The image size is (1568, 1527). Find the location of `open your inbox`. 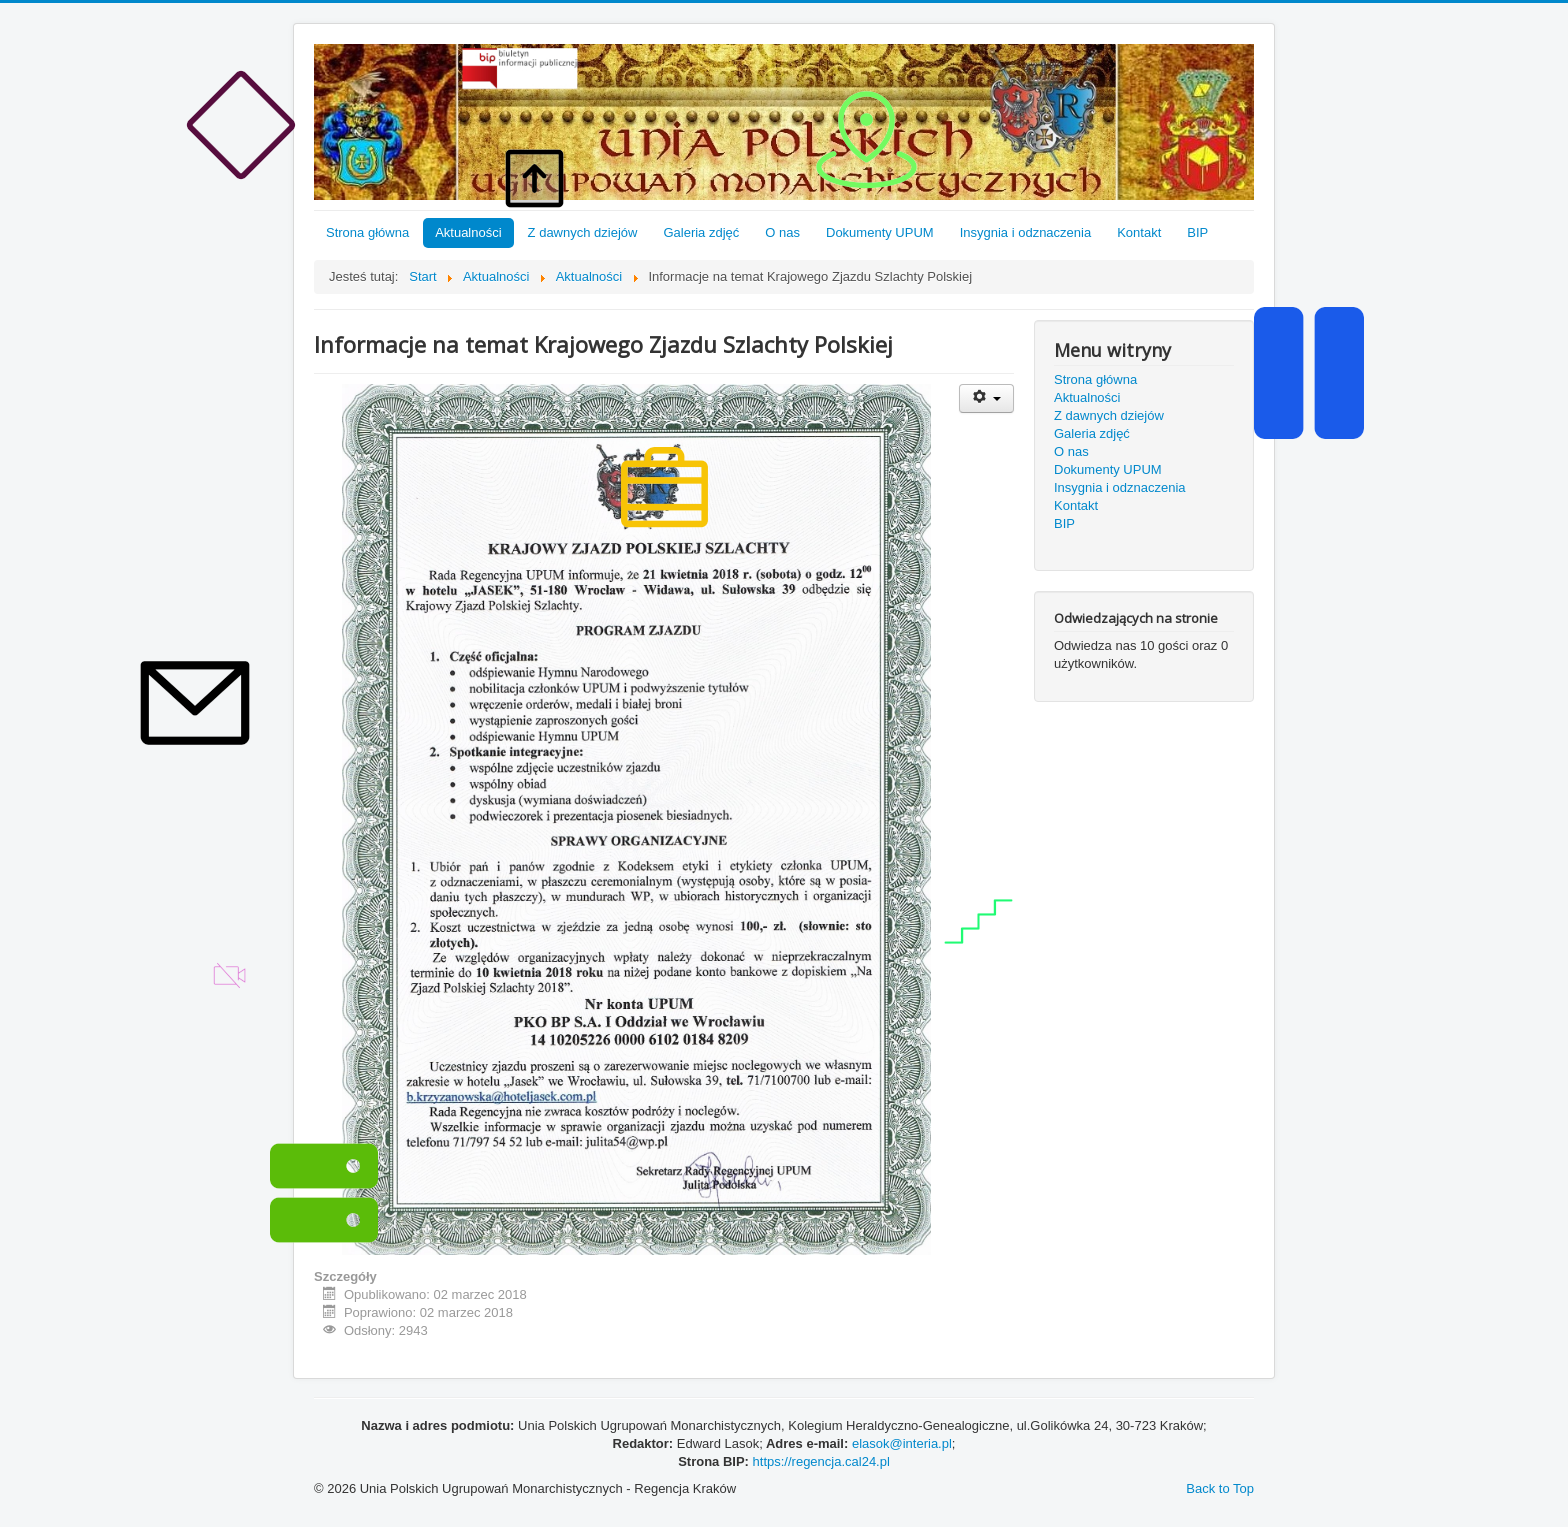

open your inbox is located at coordinates (195, 703).